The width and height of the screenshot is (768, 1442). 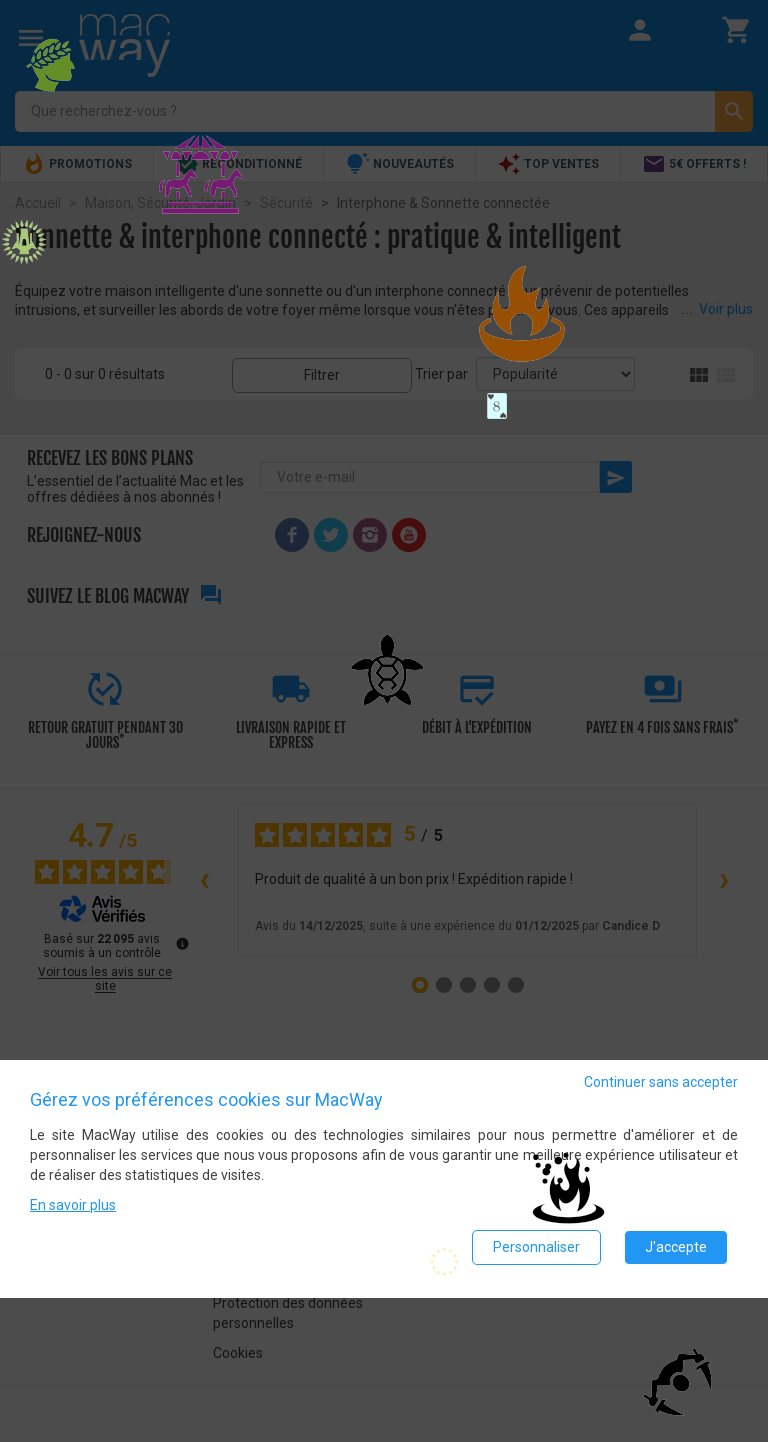 I want to click on access carousel or slideshow view, so click(x=200, y=172).